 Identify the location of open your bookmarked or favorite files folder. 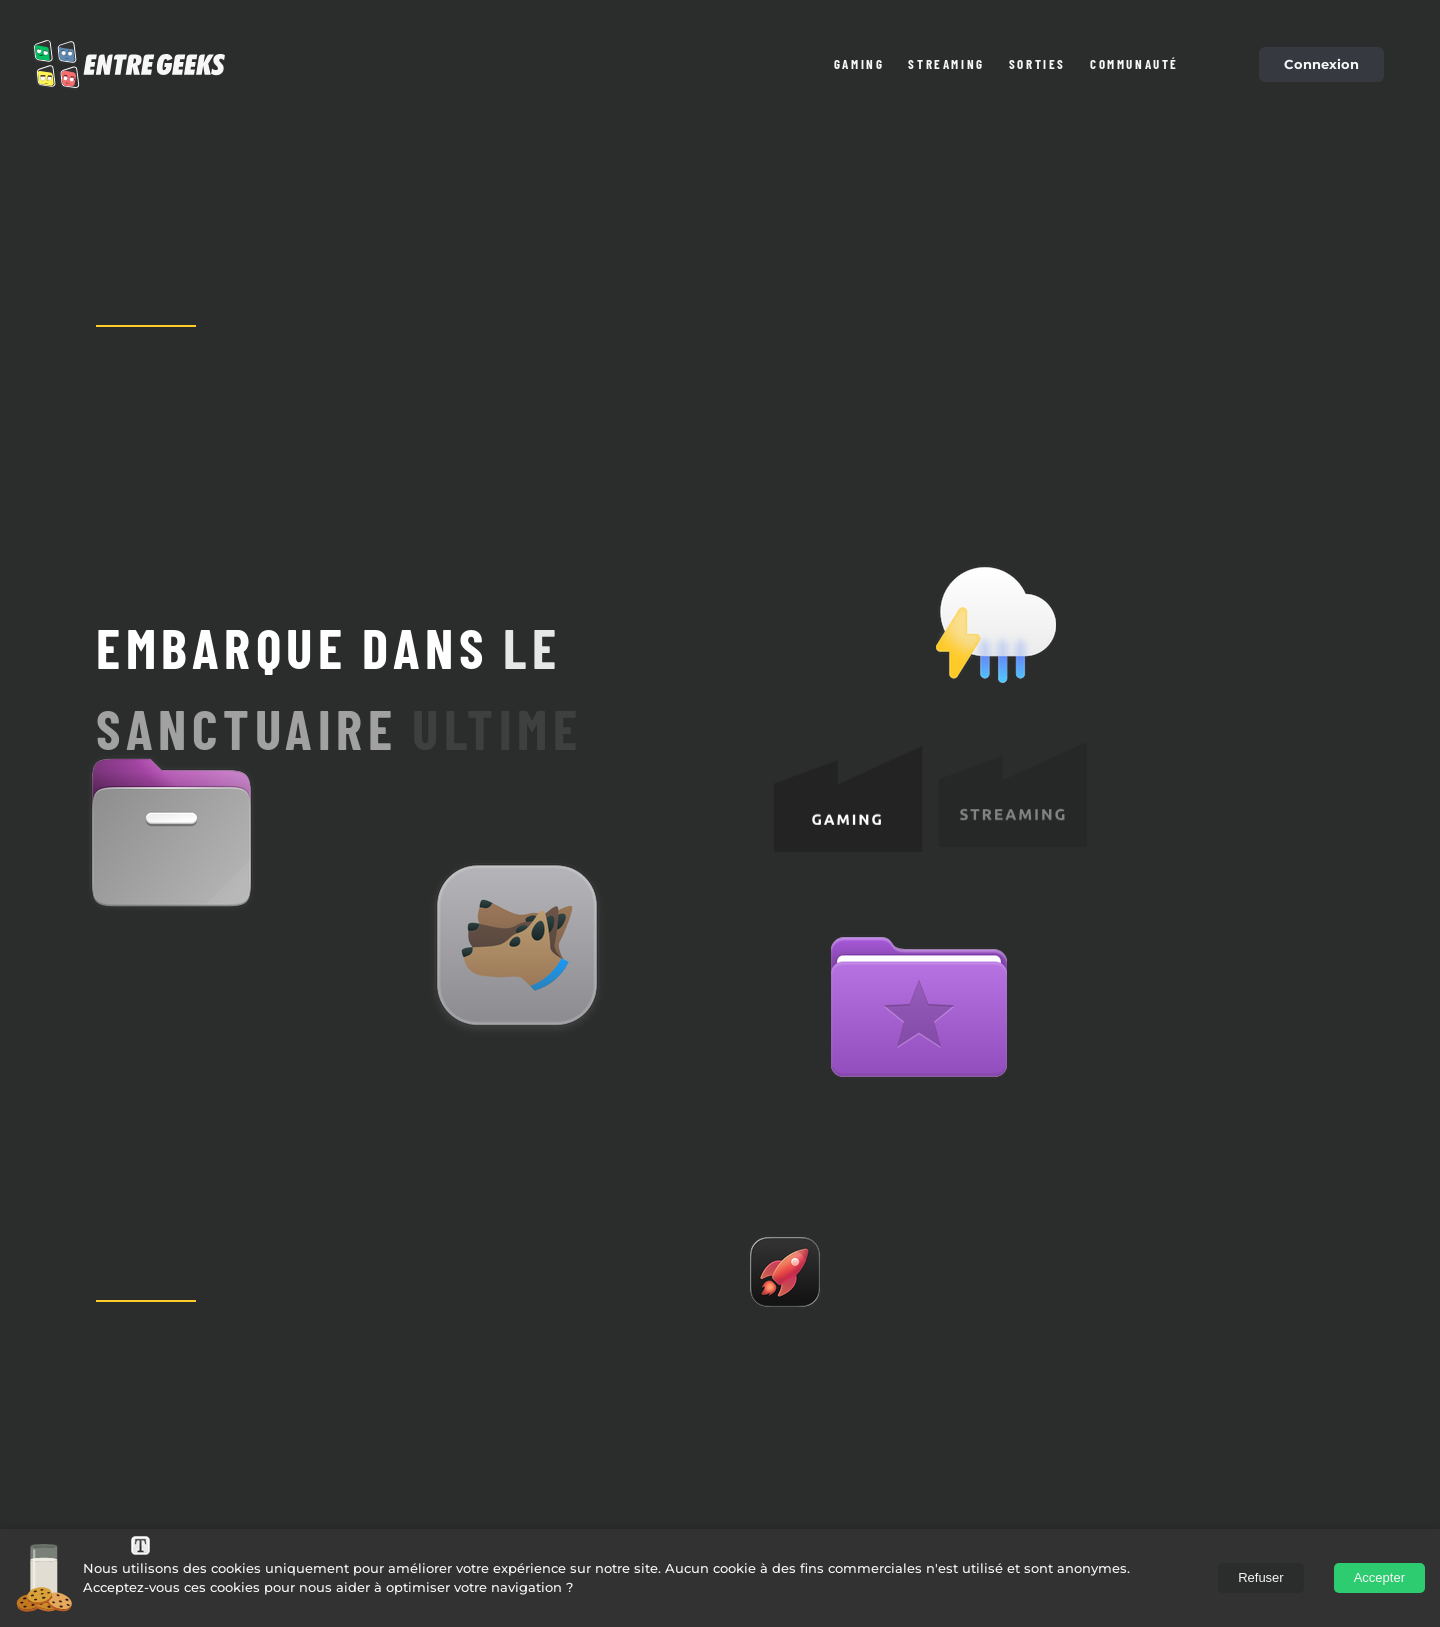
(919, 1007).